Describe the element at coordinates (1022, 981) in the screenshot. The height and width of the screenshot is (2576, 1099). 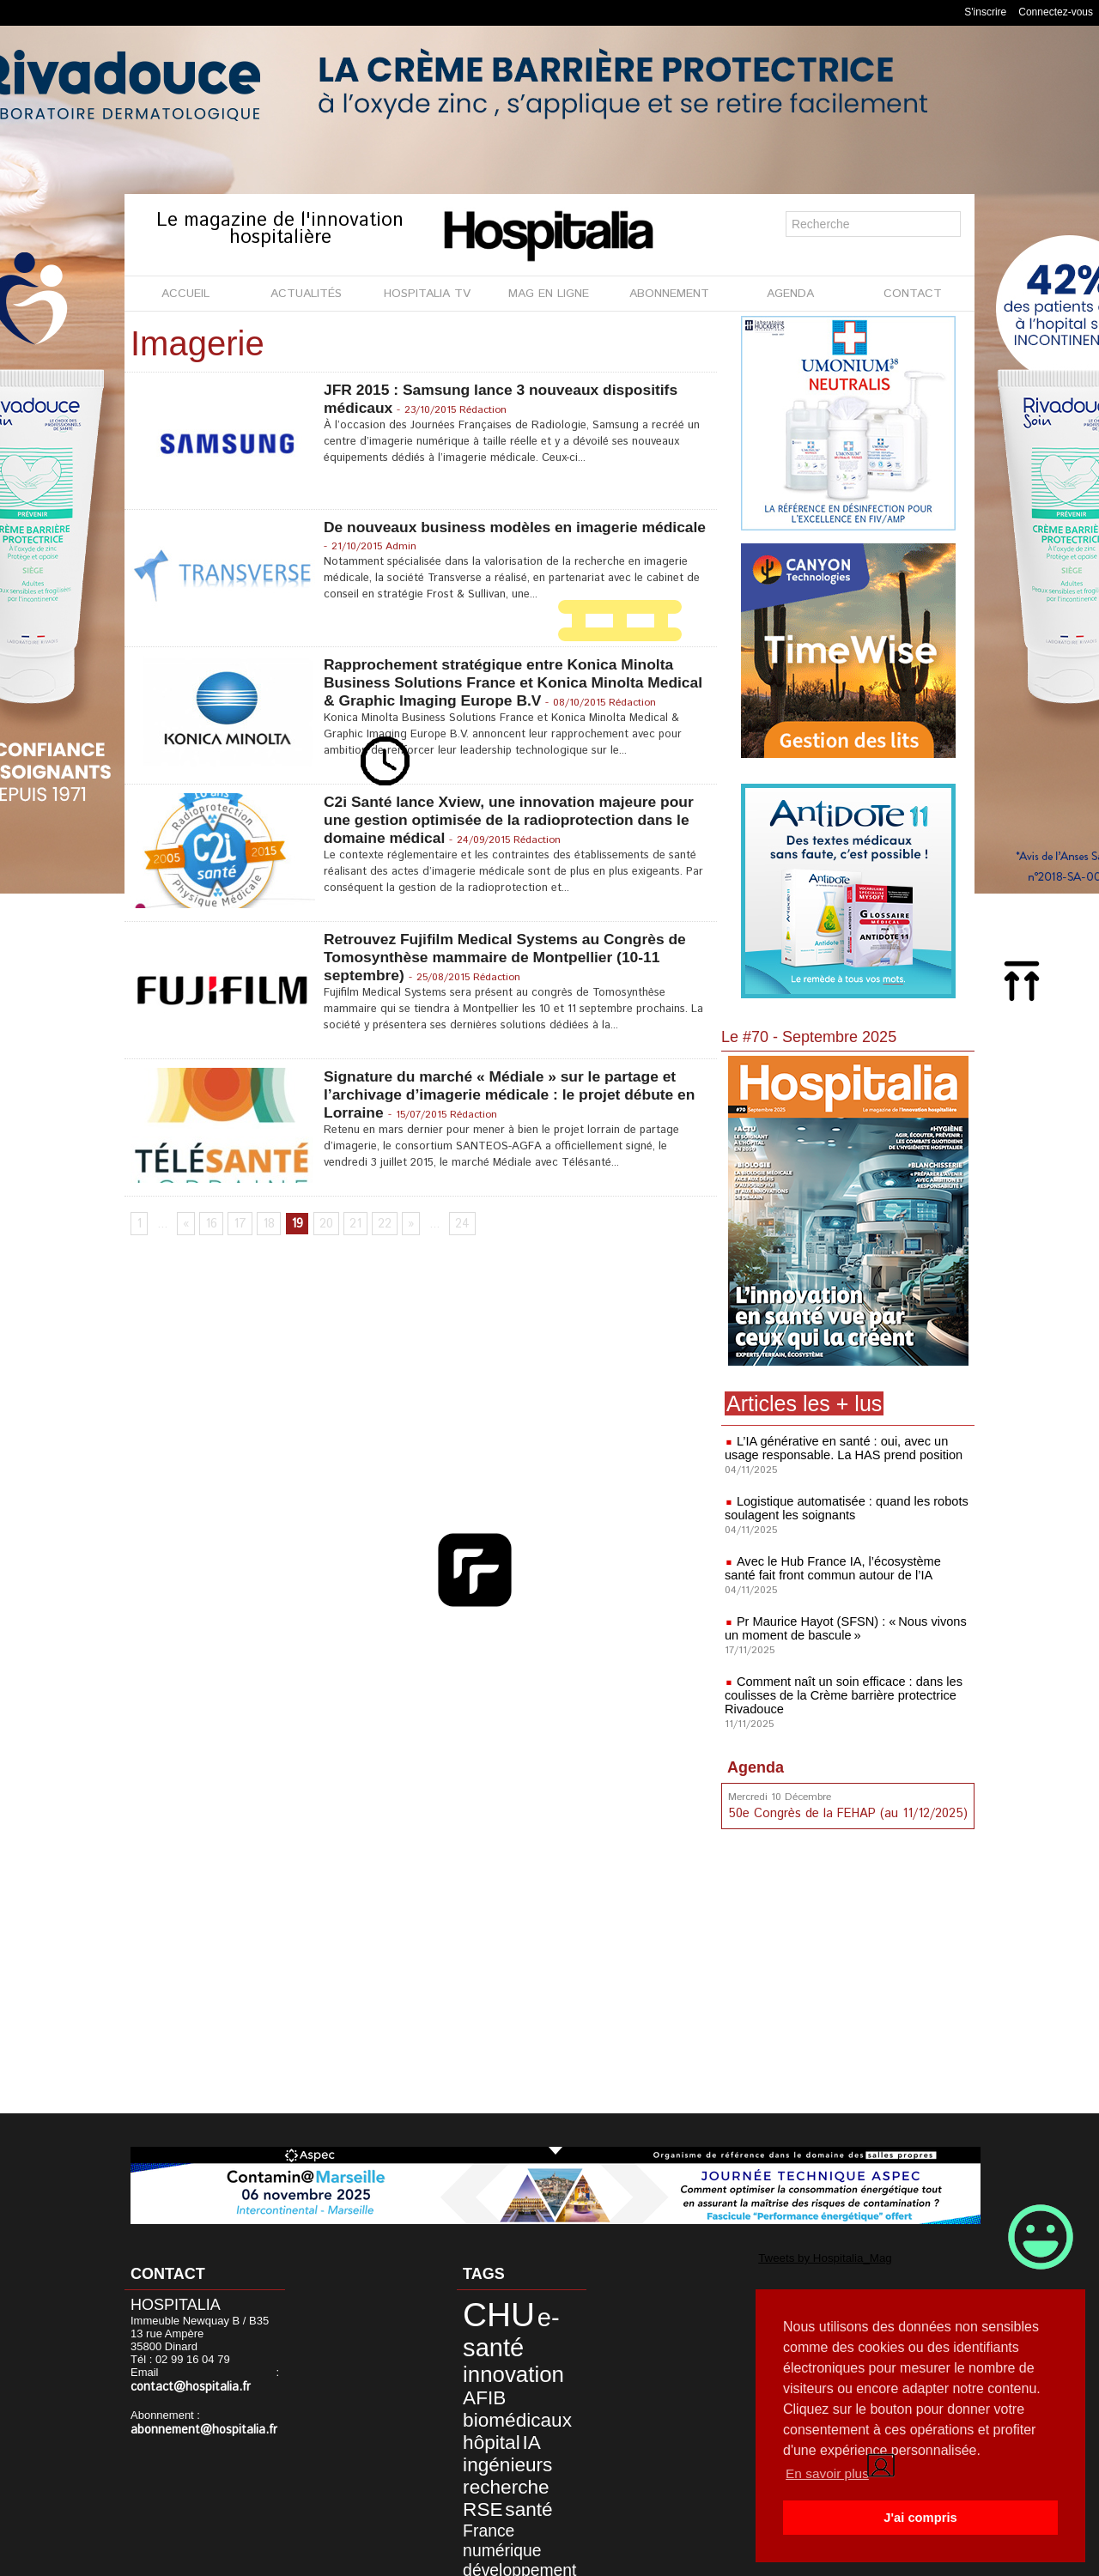
I see `upload multiple files` at that location.